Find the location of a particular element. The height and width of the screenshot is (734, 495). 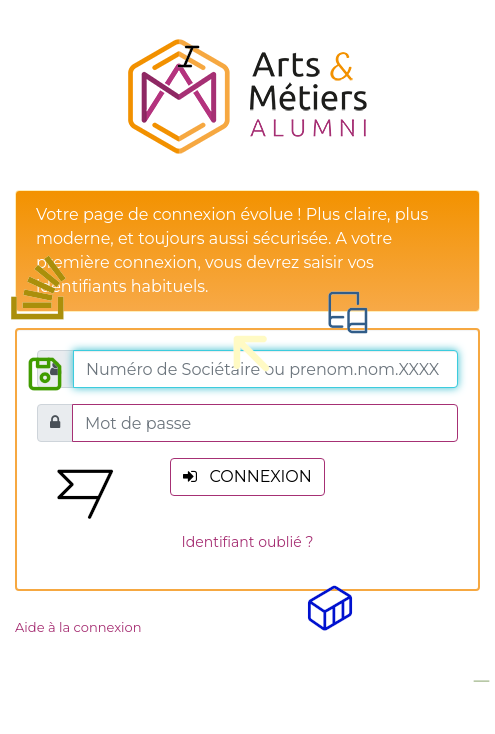

navigate back to previous screen is located at coordinates (251, 353).